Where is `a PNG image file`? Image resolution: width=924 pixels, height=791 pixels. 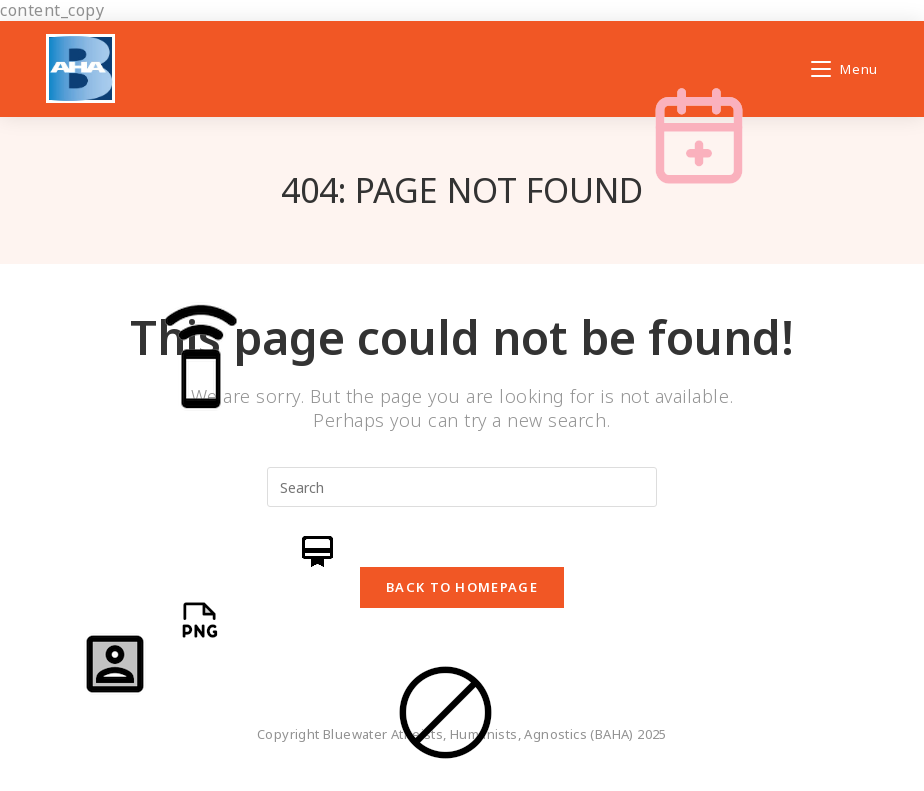 a PNG image file is located at coordinates (199, 621).